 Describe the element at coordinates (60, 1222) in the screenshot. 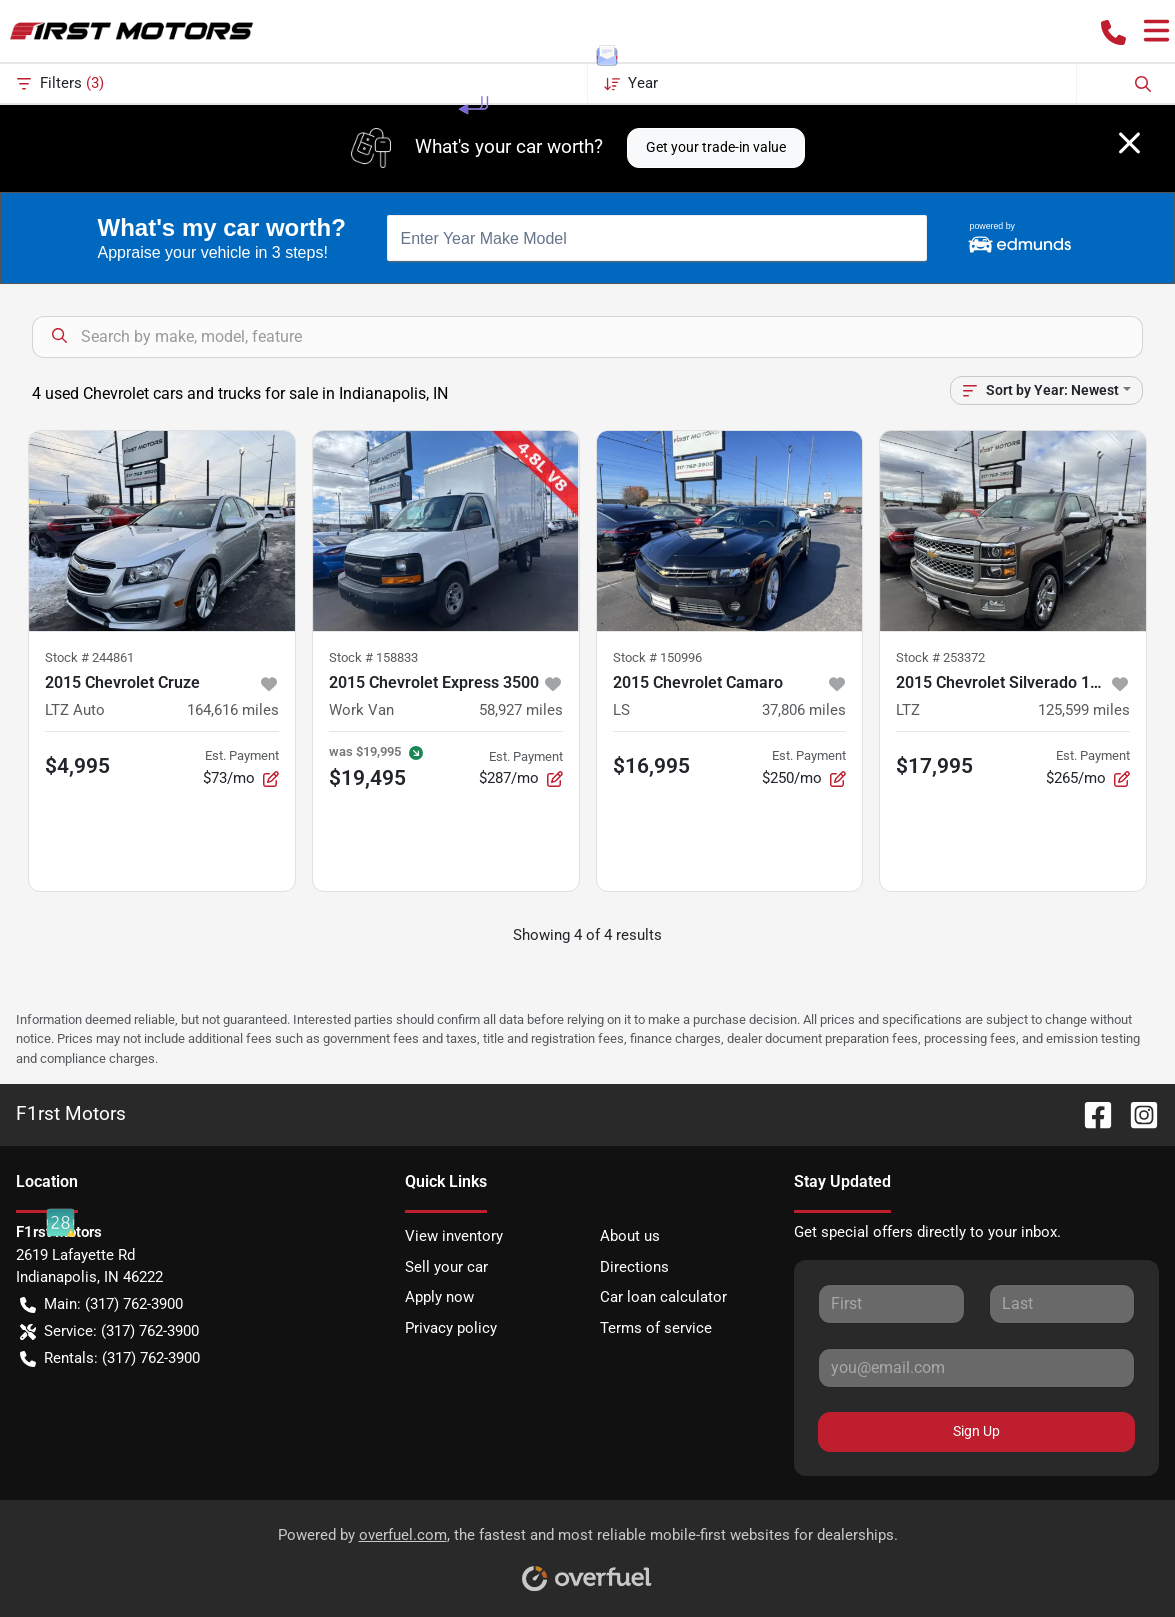

I see `indicates an upcoming appointment or event` at that location.